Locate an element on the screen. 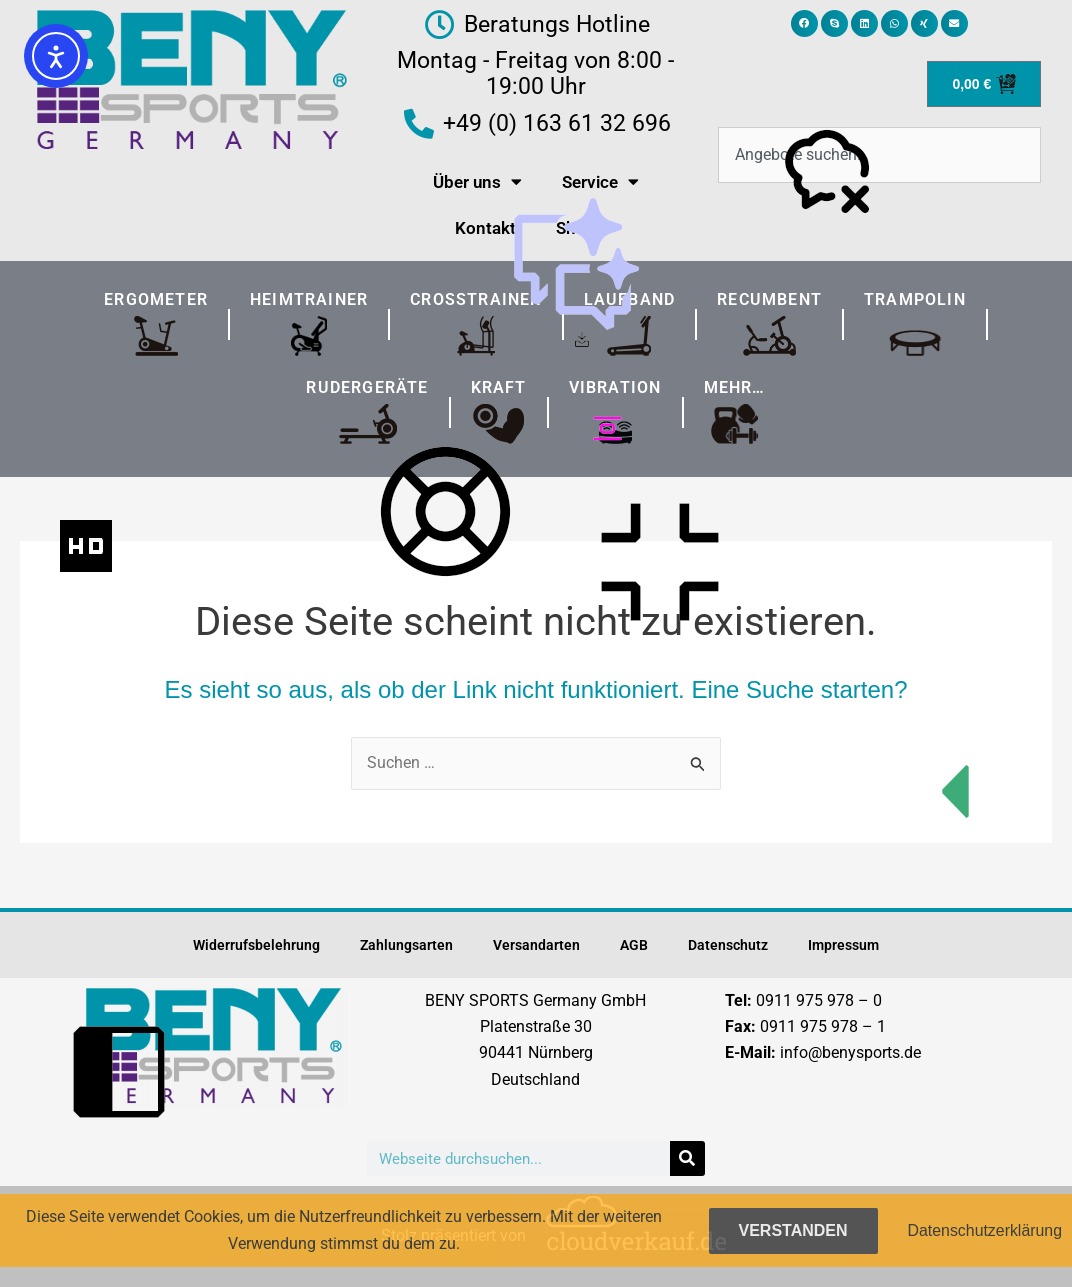 This screenshot has height=1287, width=1072. access help or support center is located at coordinates (445, 511).